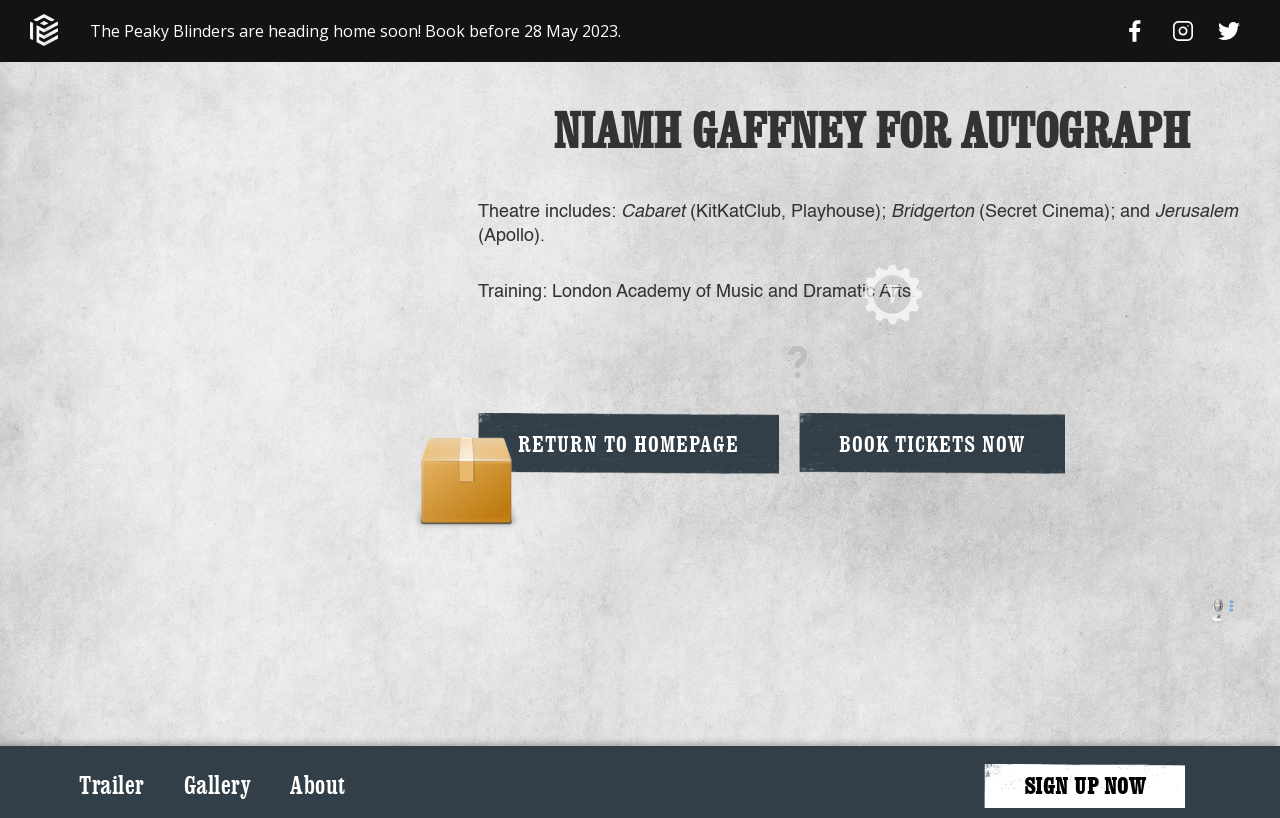 This screenshot has width=1280, height=818. What do you see at coordinates (1222, 610) in the screenshot?
I see `microphone input level is high` at bounding box center [1222, 610].